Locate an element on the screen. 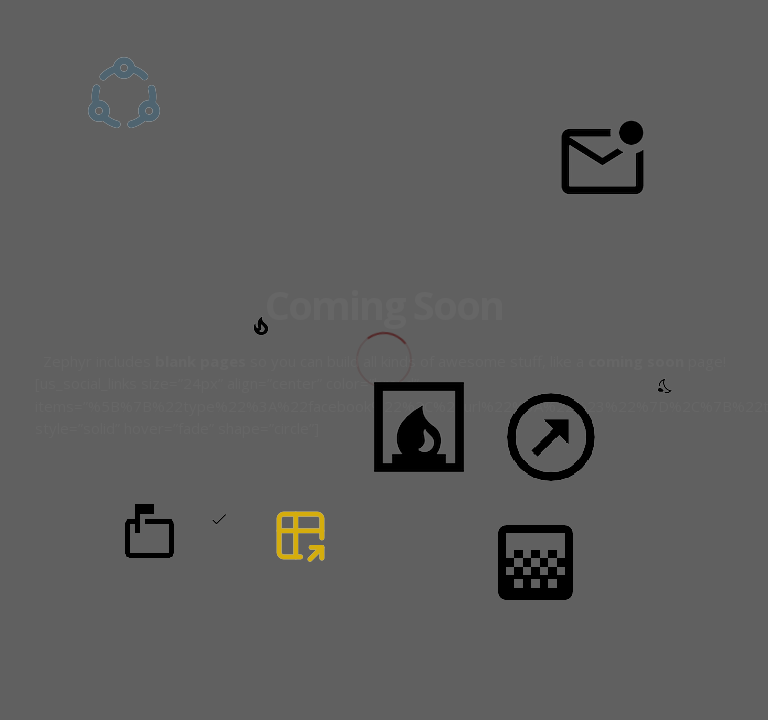 Image resolution: width=768 pixels, height=720 pixels. share table or spreadsheet data is located at coordinates (300, 535).